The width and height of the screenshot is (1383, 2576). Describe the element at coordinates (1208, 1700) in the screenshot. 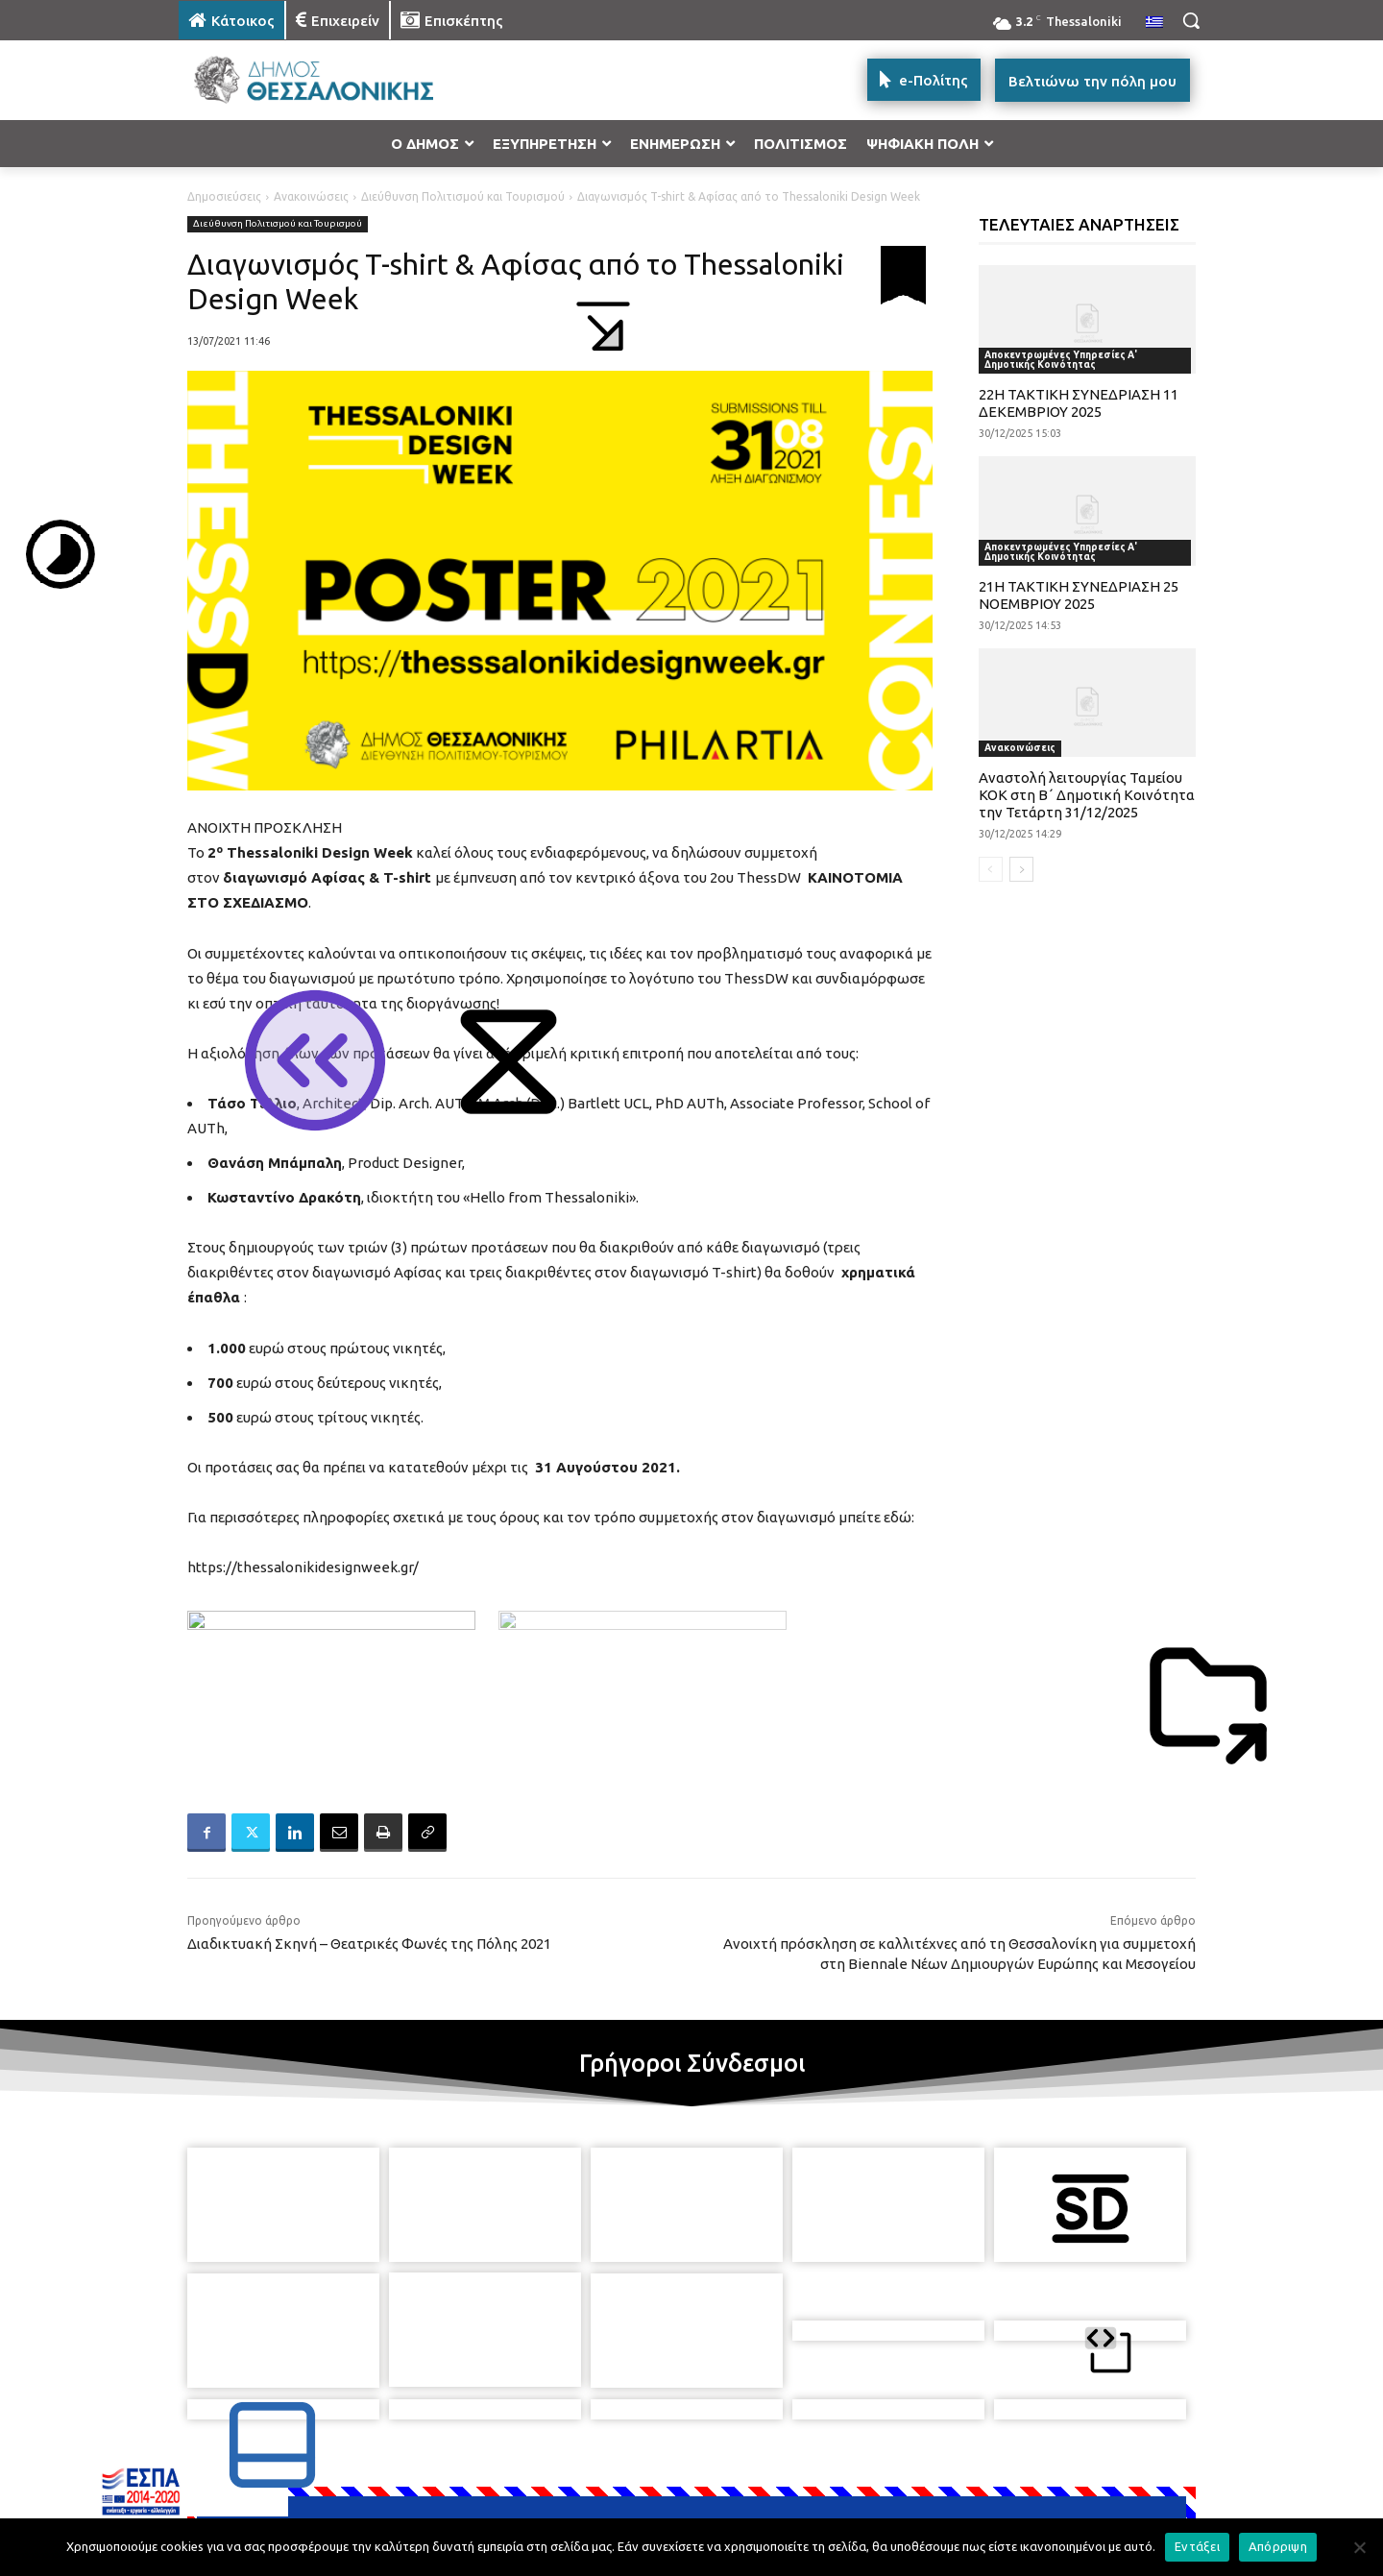

I see `share a folder with others` at that location.